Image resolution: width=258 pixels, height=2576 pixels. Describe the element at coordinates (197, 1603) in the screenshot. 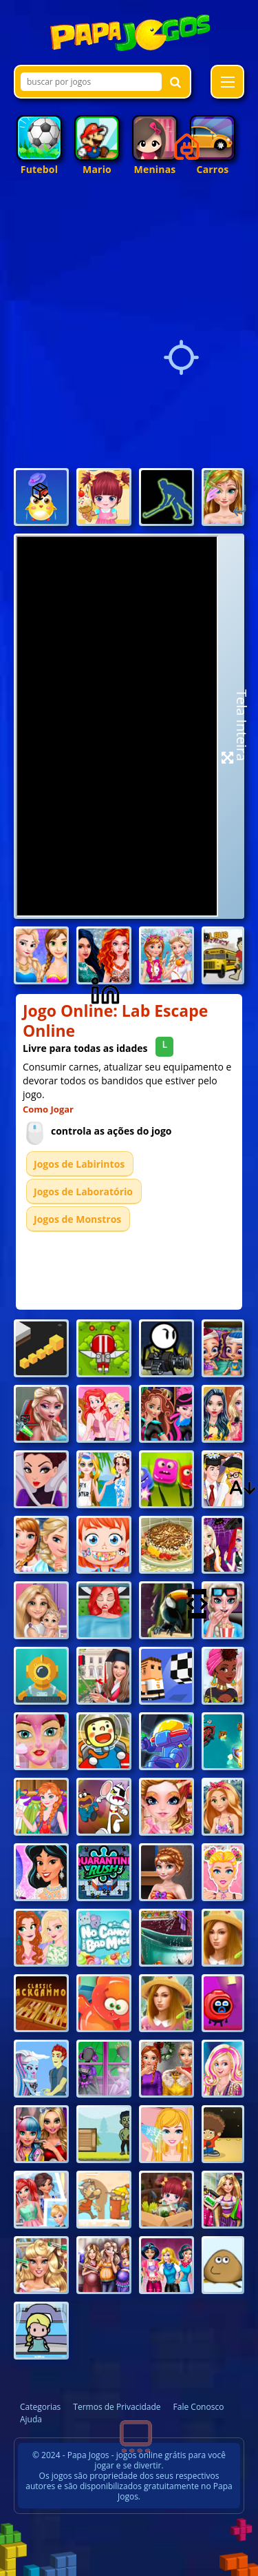

I see `enable developer mode on device` at that location.